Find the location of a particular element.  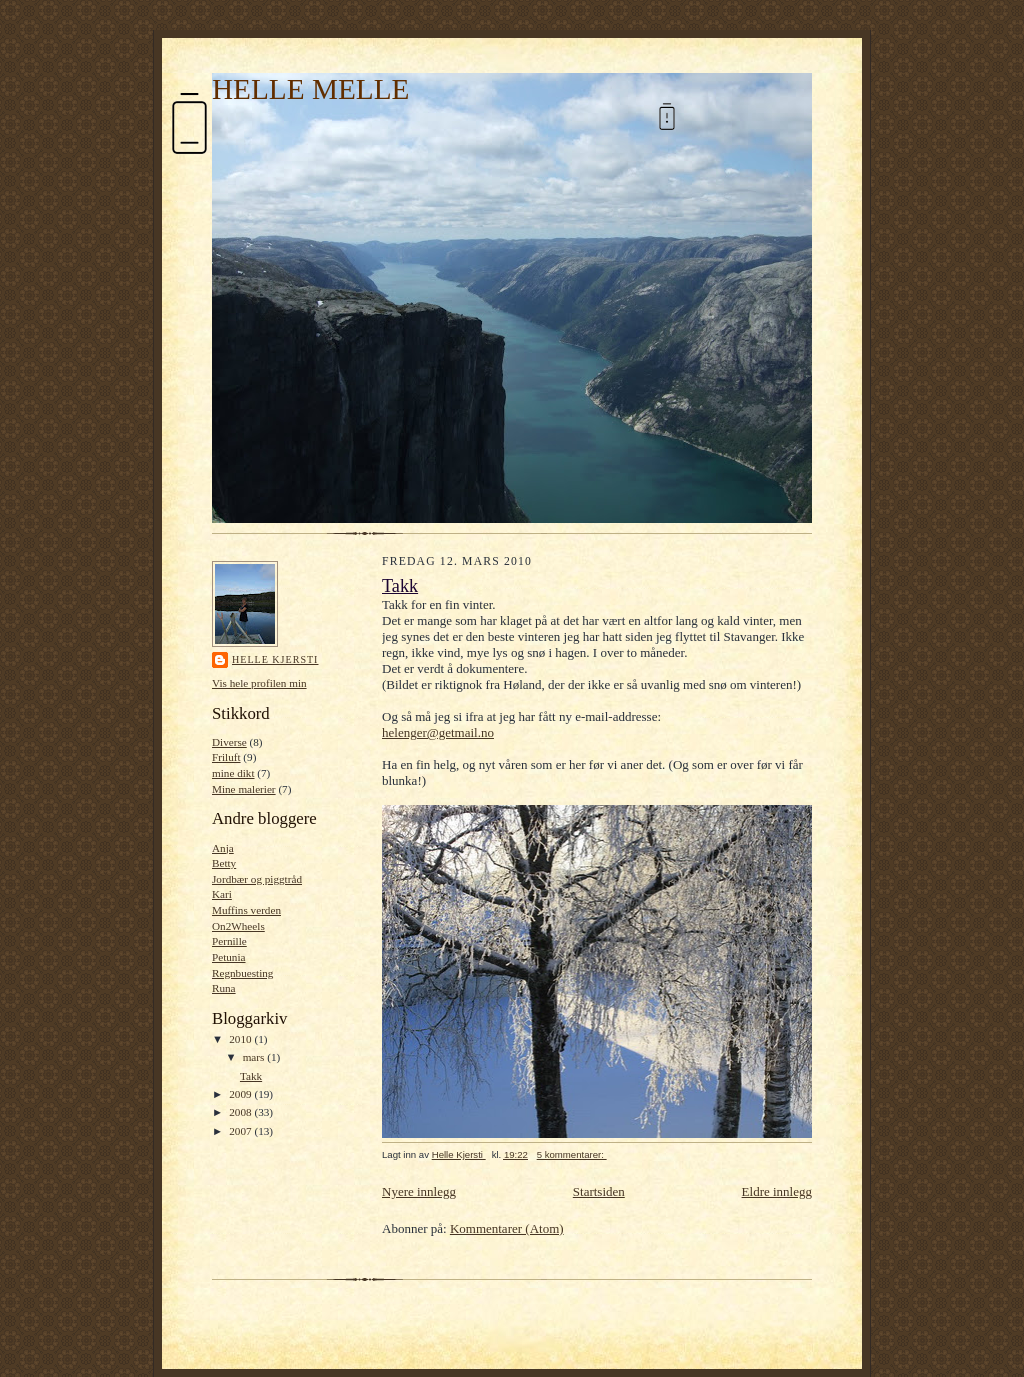

indicates low battery warning is located at coordinates (667, 117).